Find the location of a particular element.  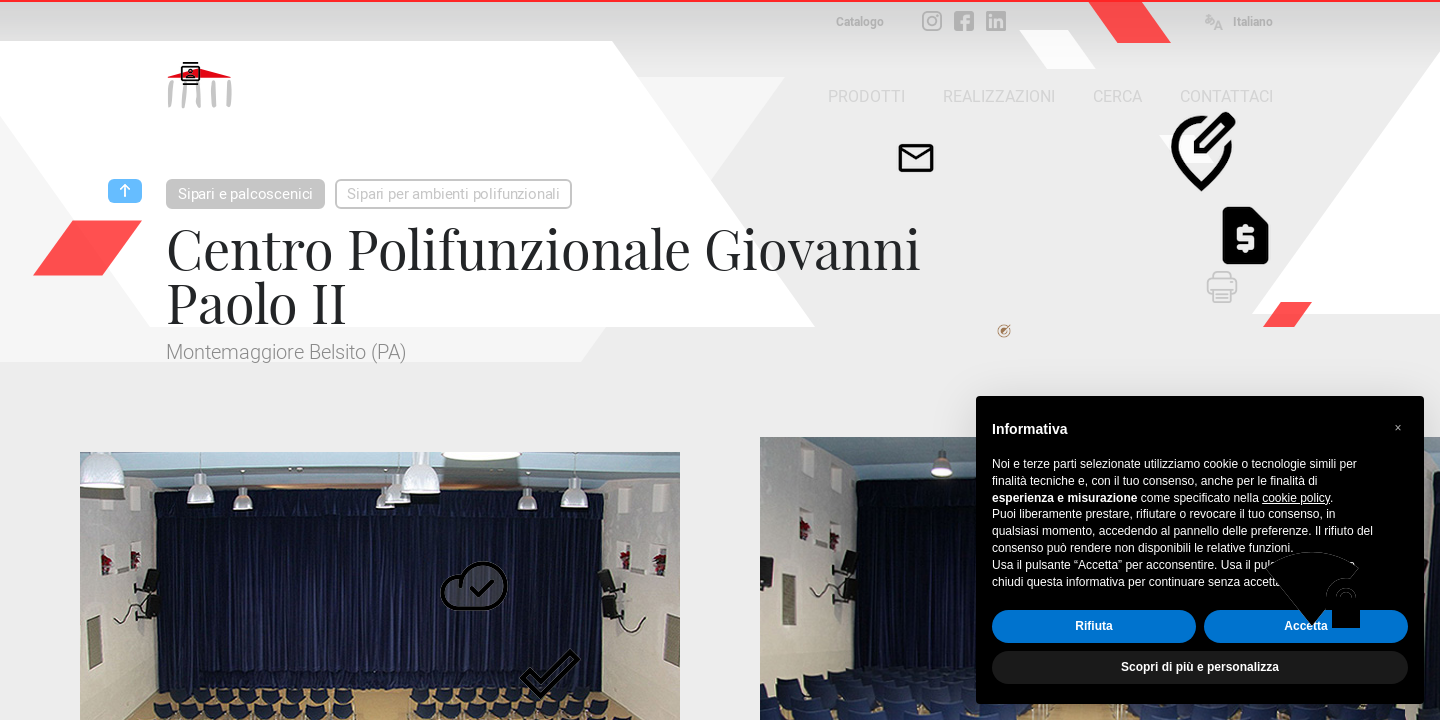

open your email inbox is located at coordinates (916, 158).